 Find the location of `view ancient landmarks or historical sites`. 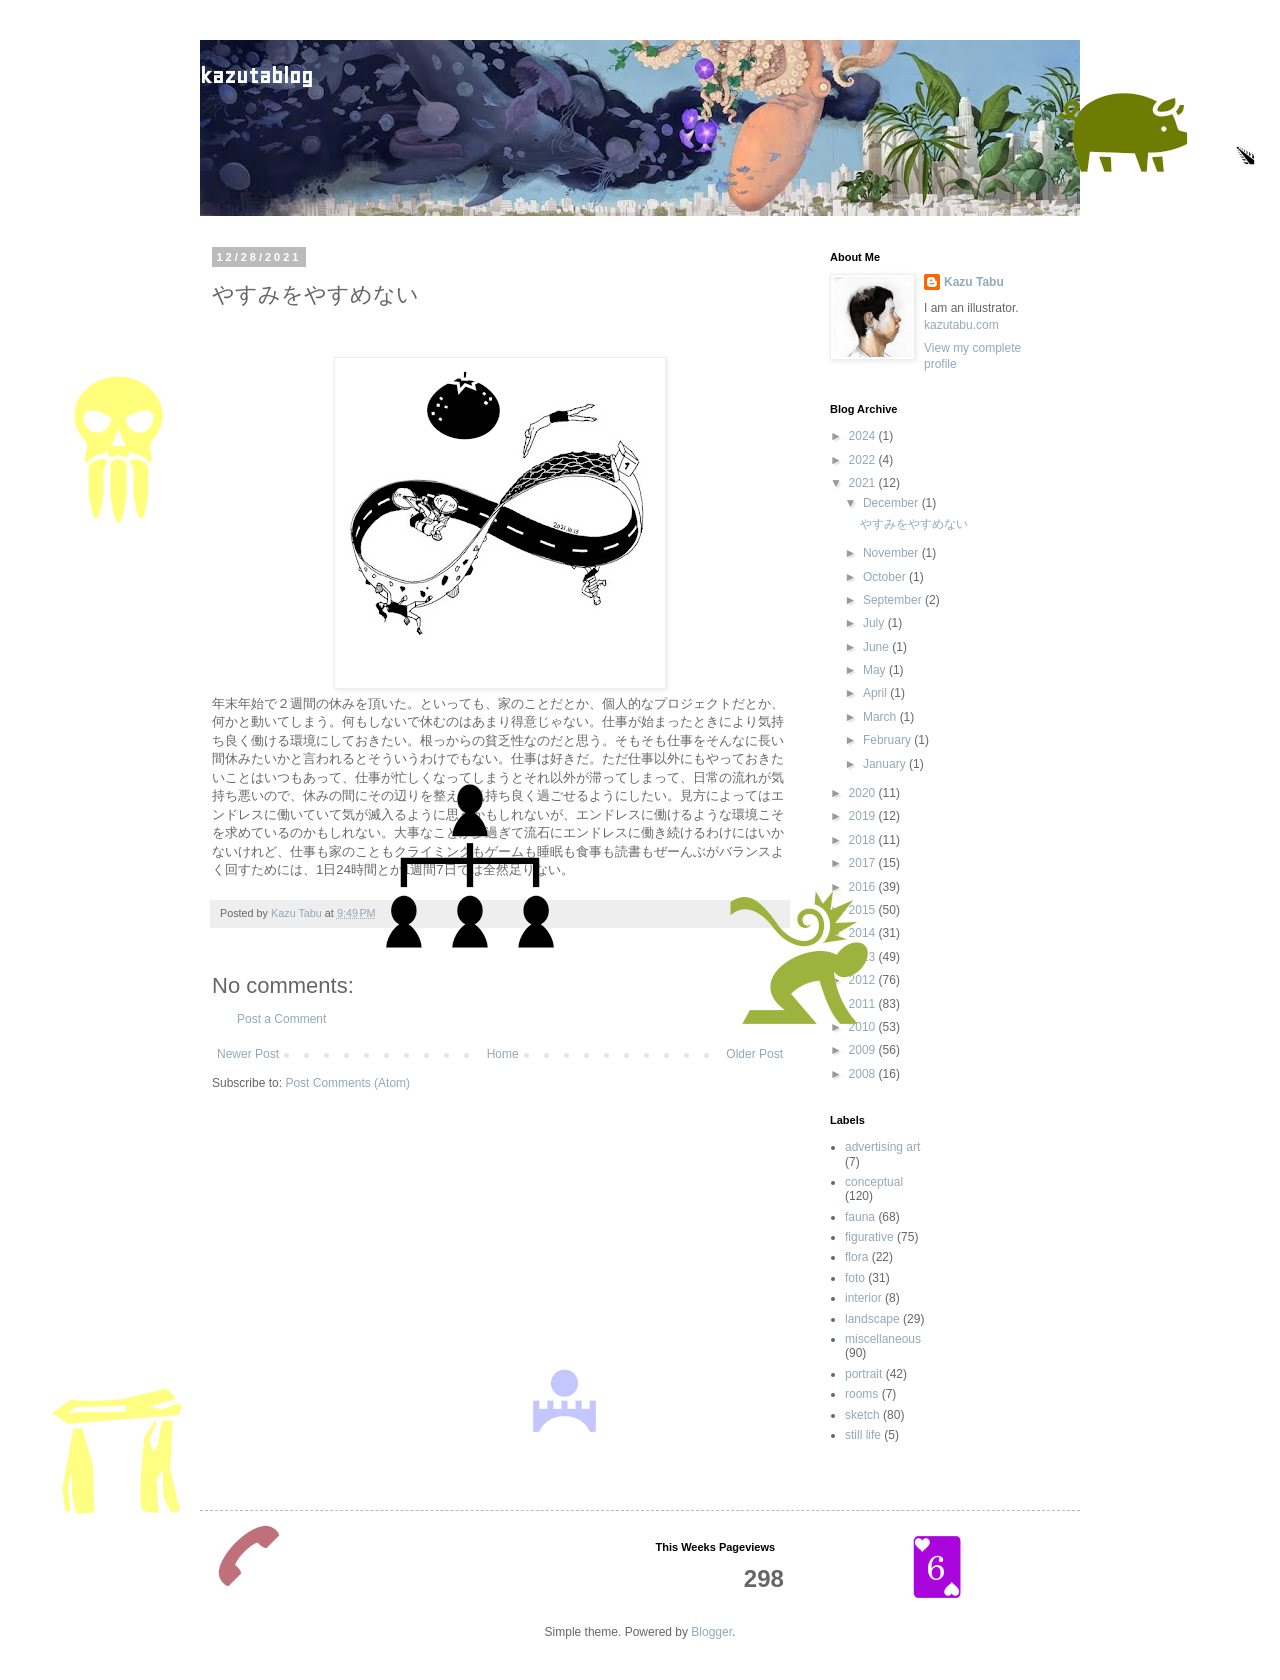

view ancient landmarks or historical sites is located at coordinates (117, 1451).